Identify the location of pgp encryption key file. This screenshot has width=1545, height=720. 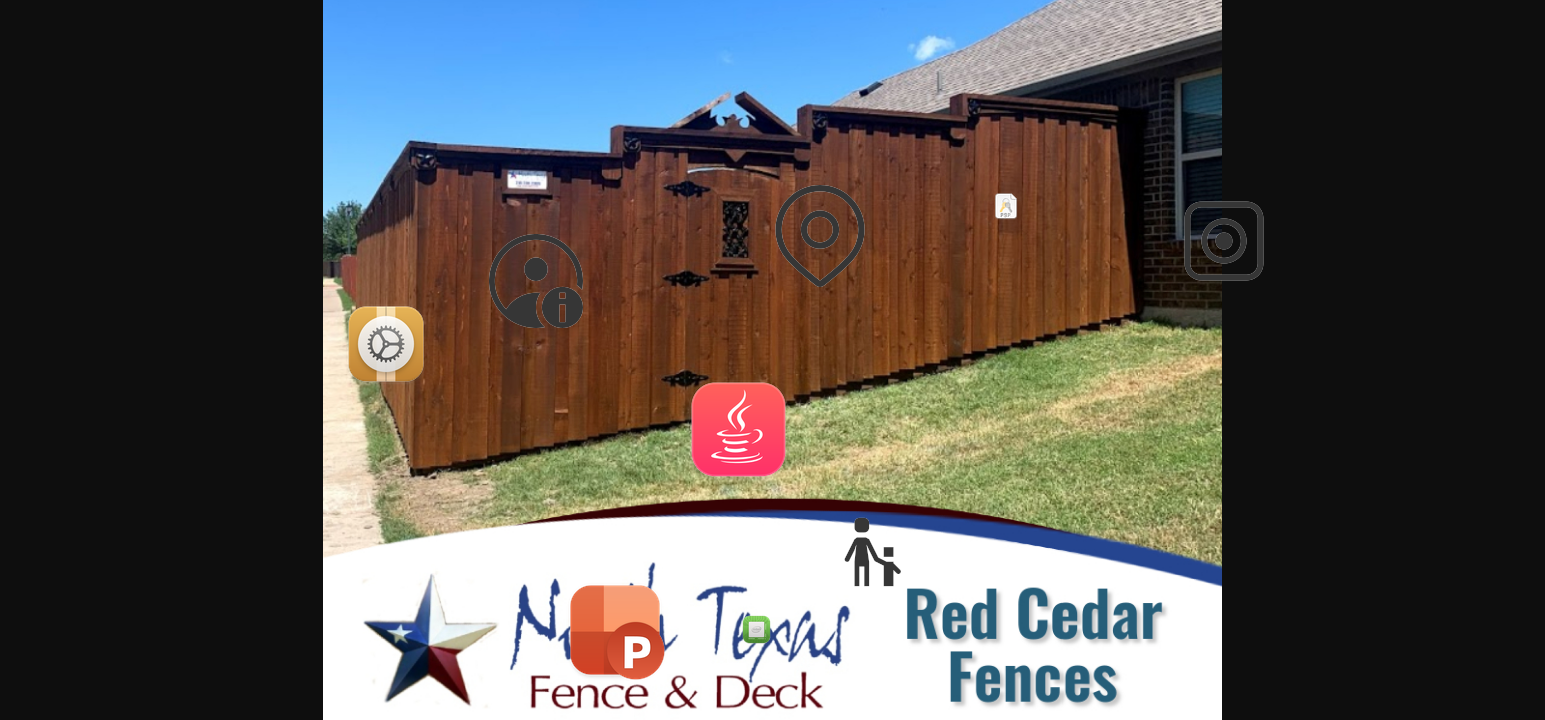
(1006, 206).